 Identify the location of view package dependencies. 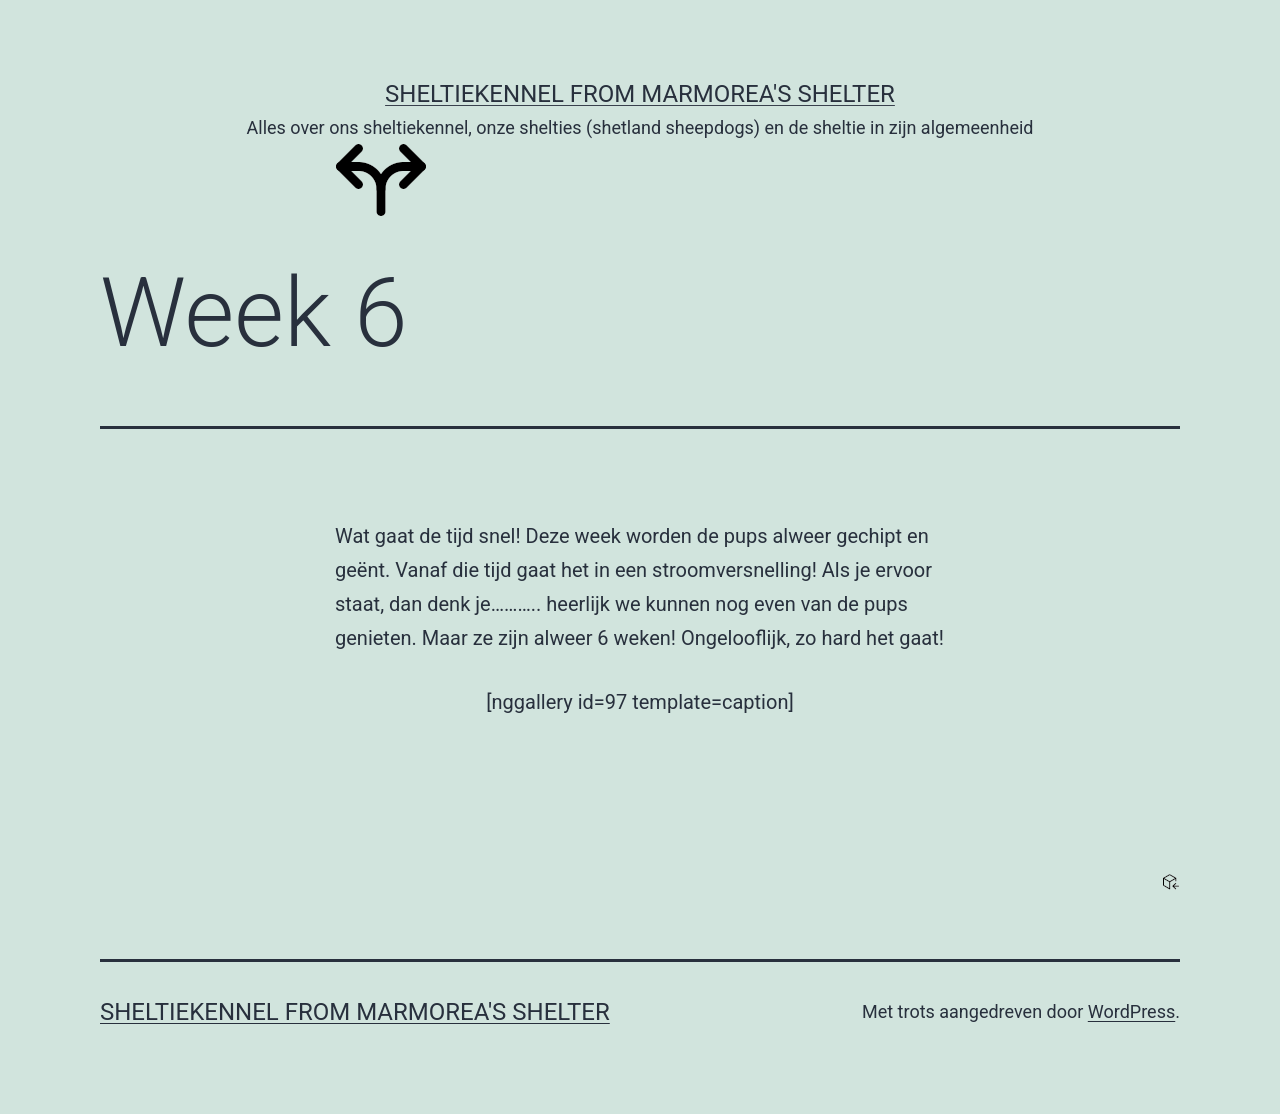
(1171, 882).